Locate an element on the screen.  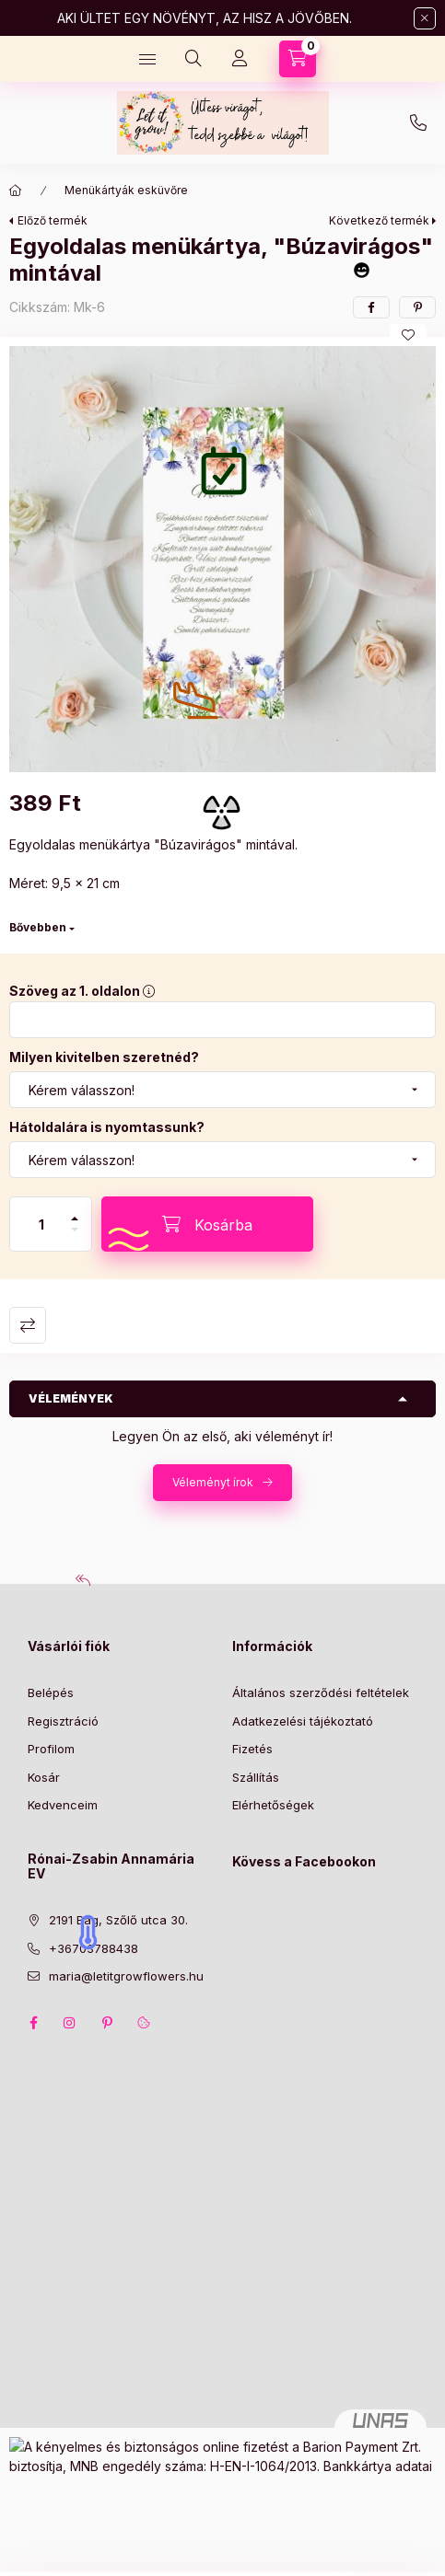
confirm or complete a scheduled event is located at coordinates (224, 472).